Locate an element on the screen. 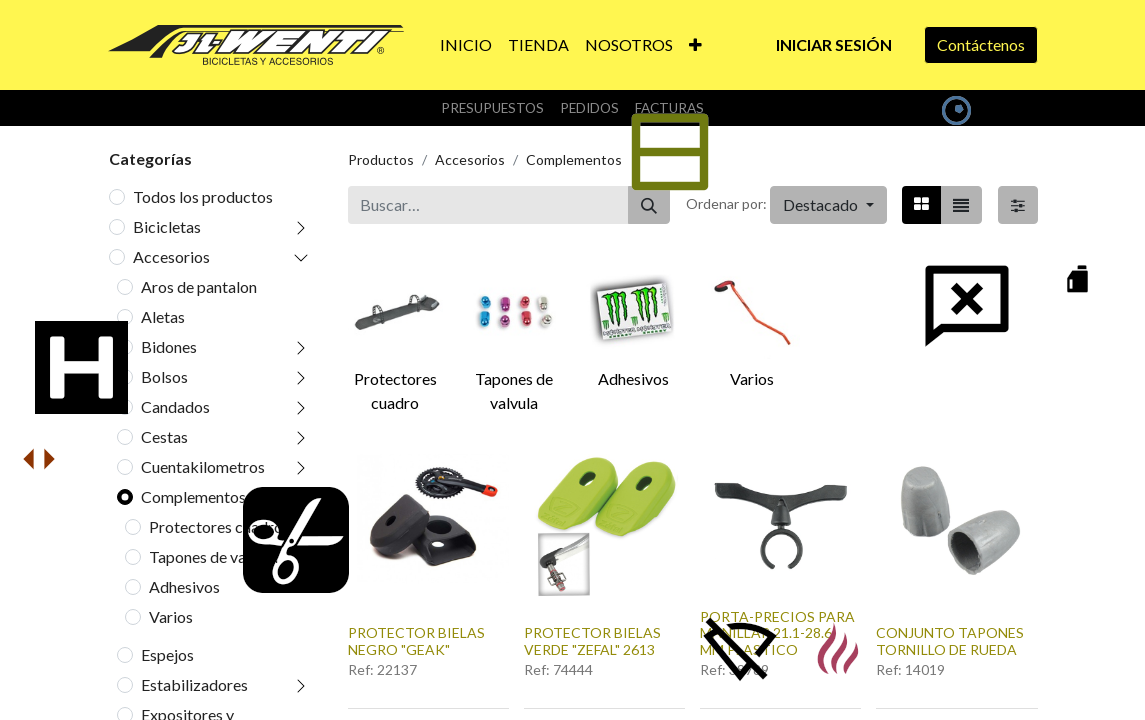 This screenshot has height=720, width=1145. indicates hot or trending content is located at coordinates (838, 649).